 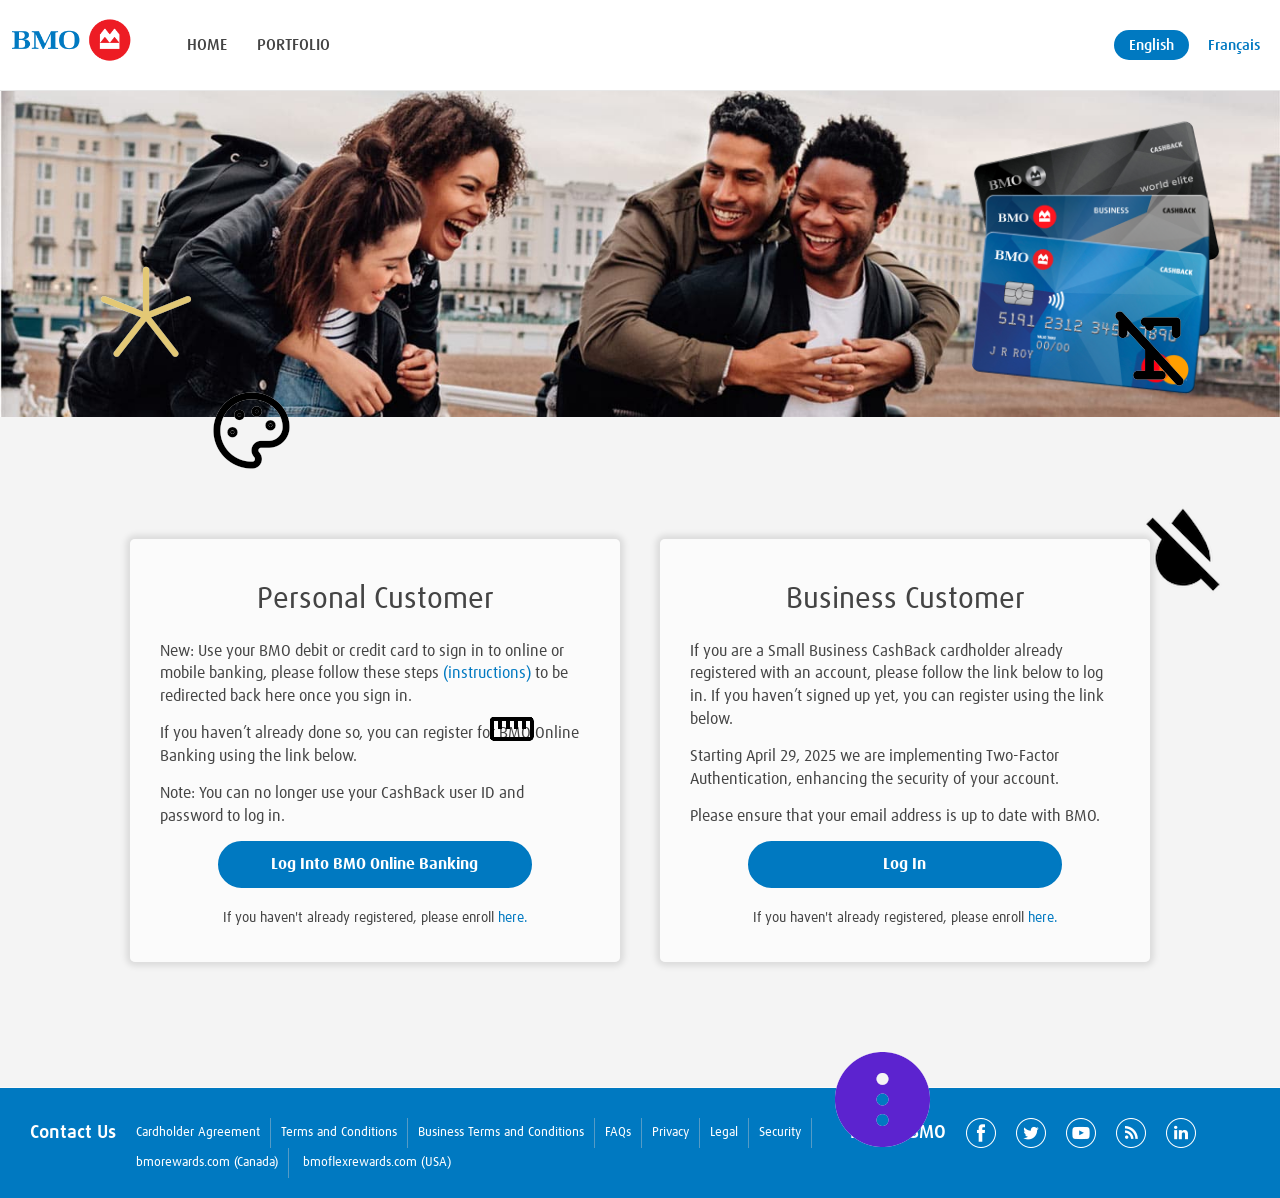 I want to click on indicates a required field in a form, so click(x=146, y=316).